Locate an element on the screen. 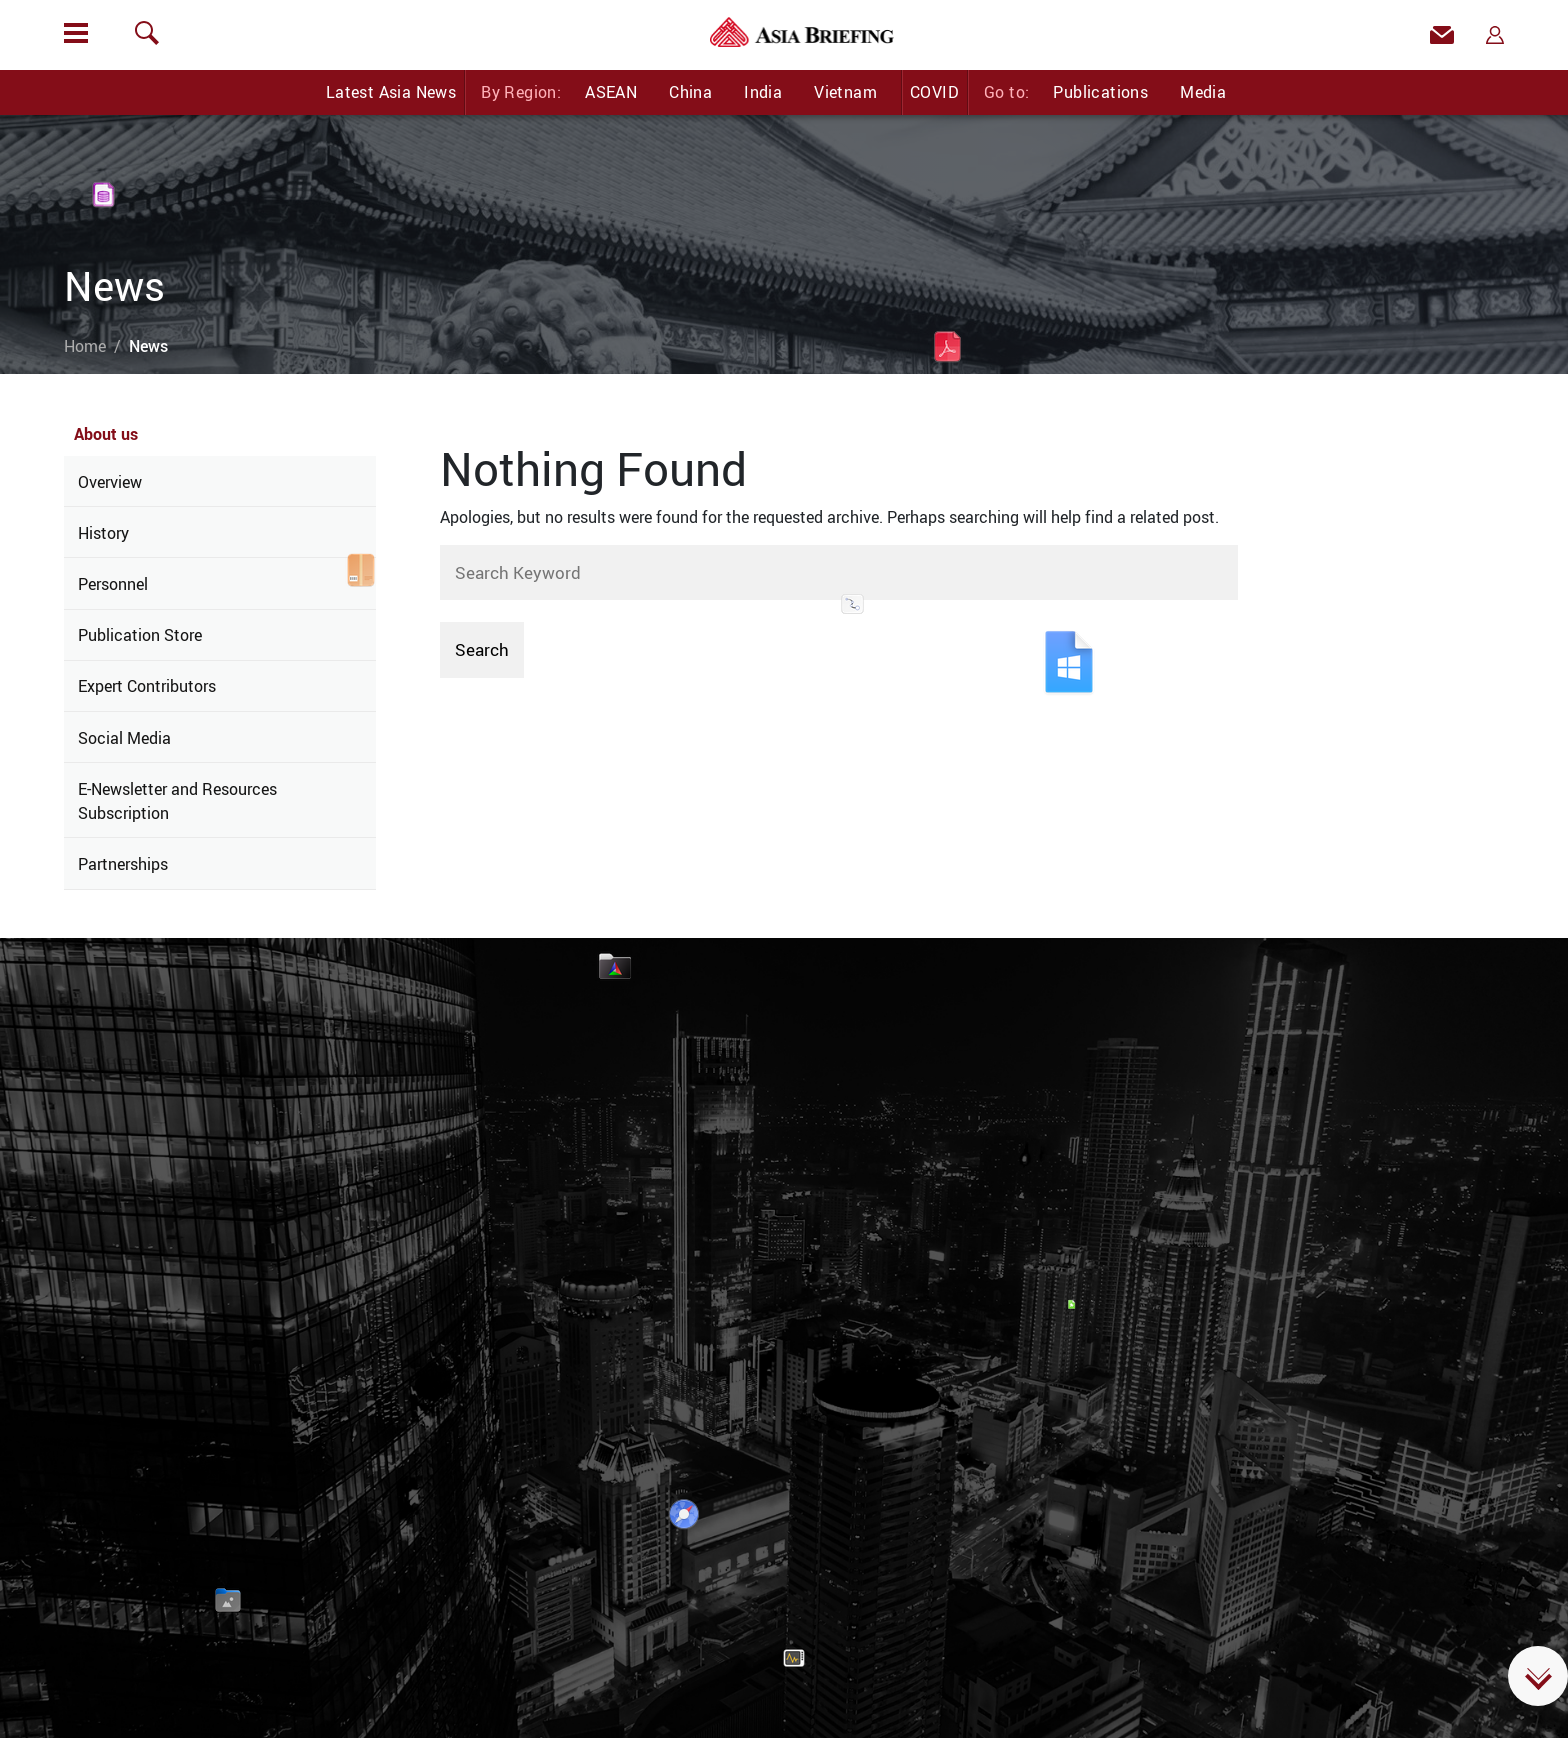  open your pictures folder is located at coordinates (228, 1600).